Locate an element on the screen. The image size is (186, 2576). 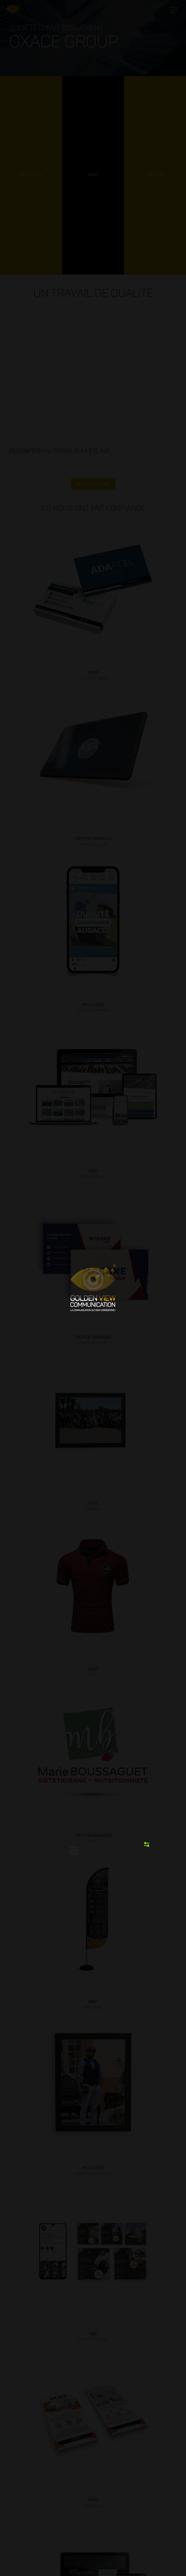
access kitchen or cooking appliance controls is located at coordinates (74, 1851).